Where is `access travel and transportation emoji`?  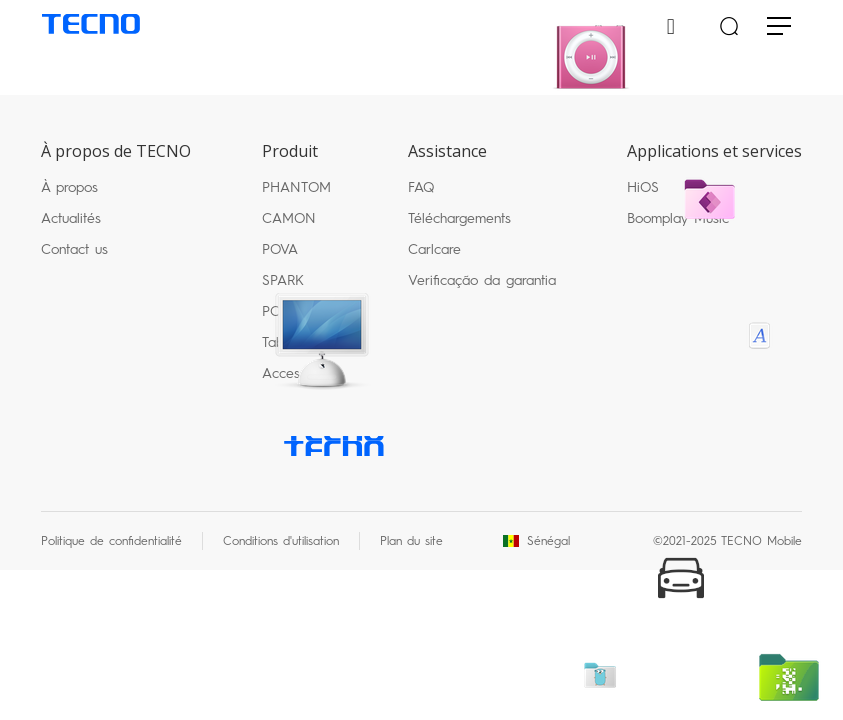
access travel and transportation emoji is located at coordinates (681, 578).